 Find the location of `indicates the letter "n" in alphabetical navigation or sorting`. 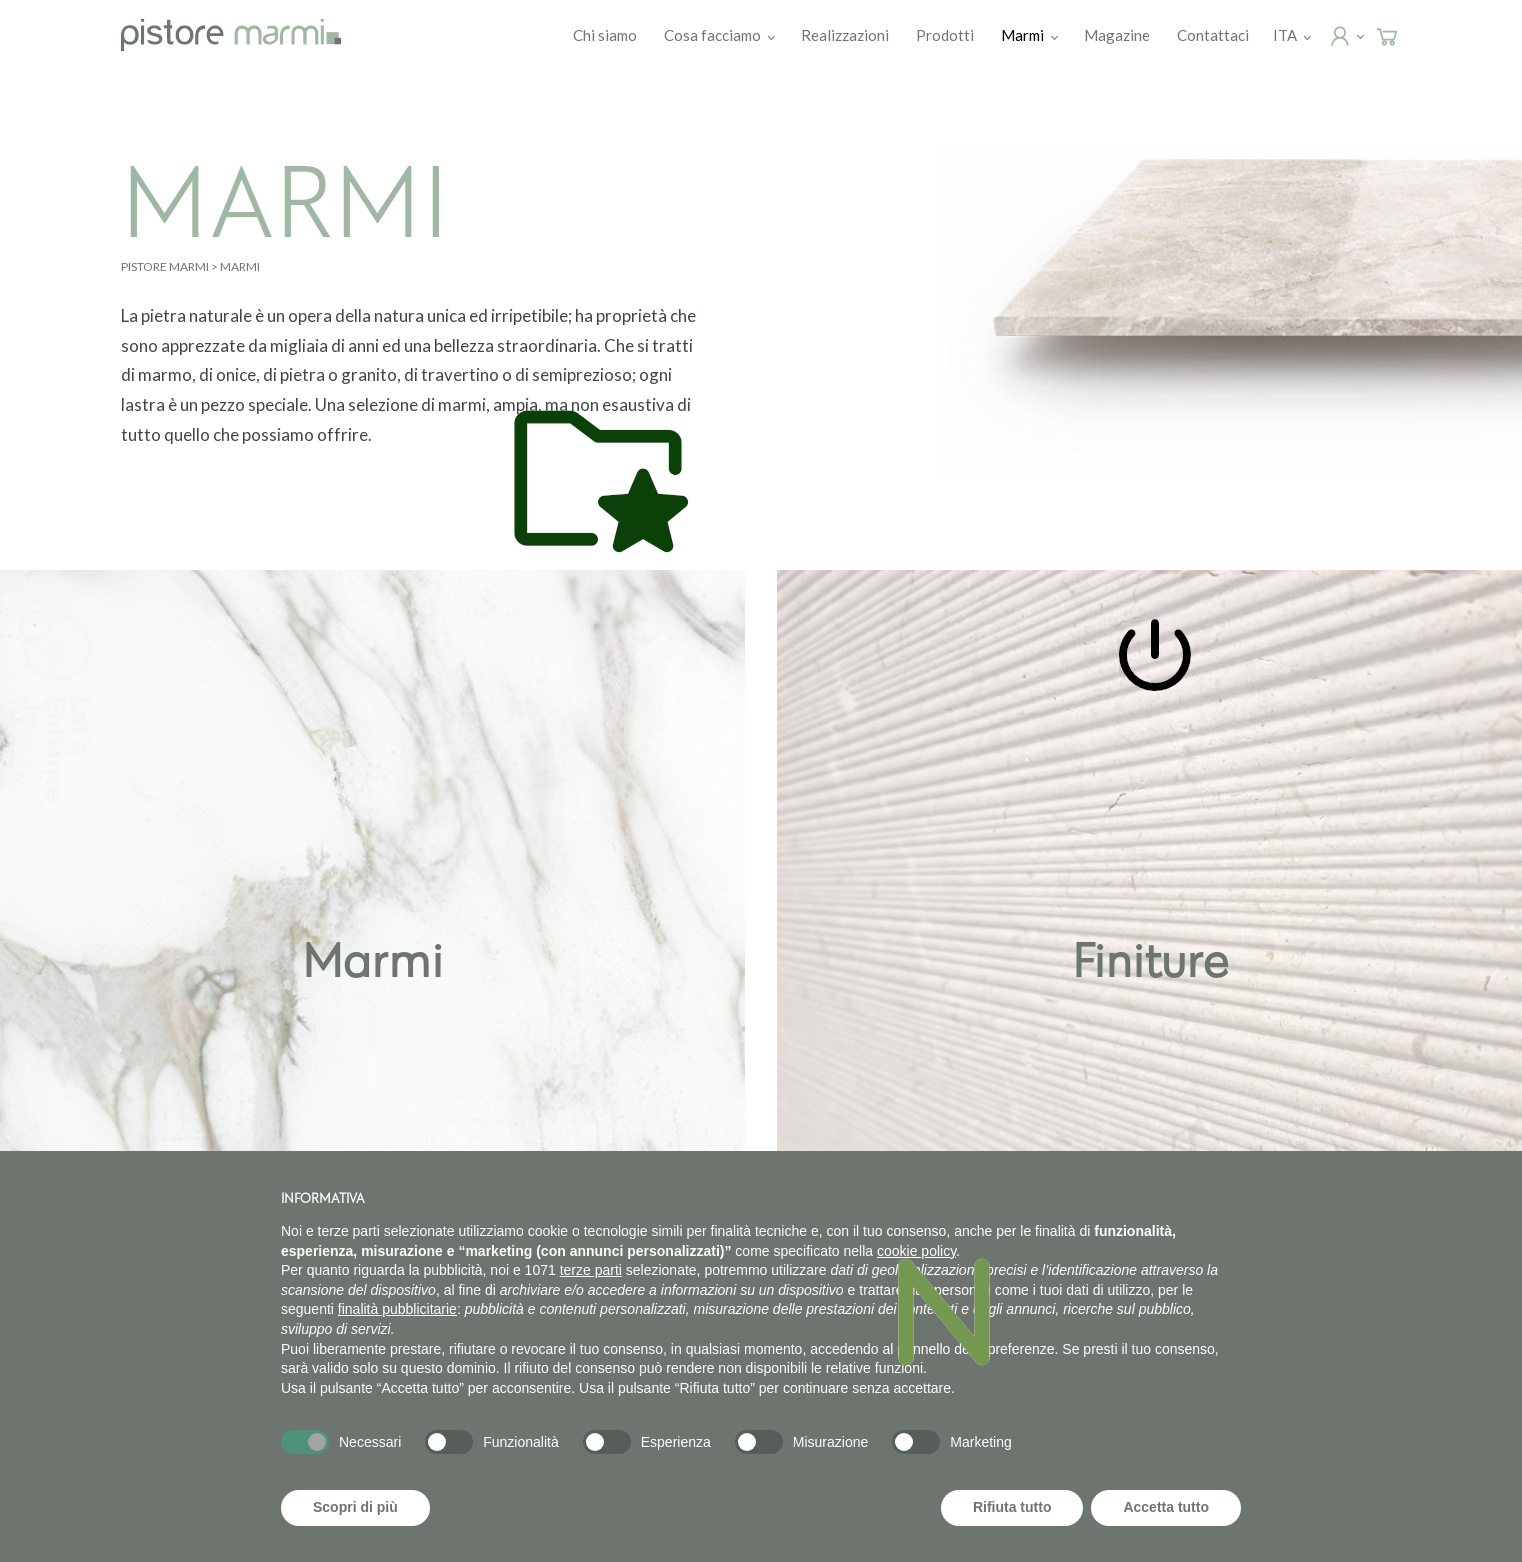

indicates the letter "n" in alphabetical navigation or sorting is located at coordinates (944, 1312).